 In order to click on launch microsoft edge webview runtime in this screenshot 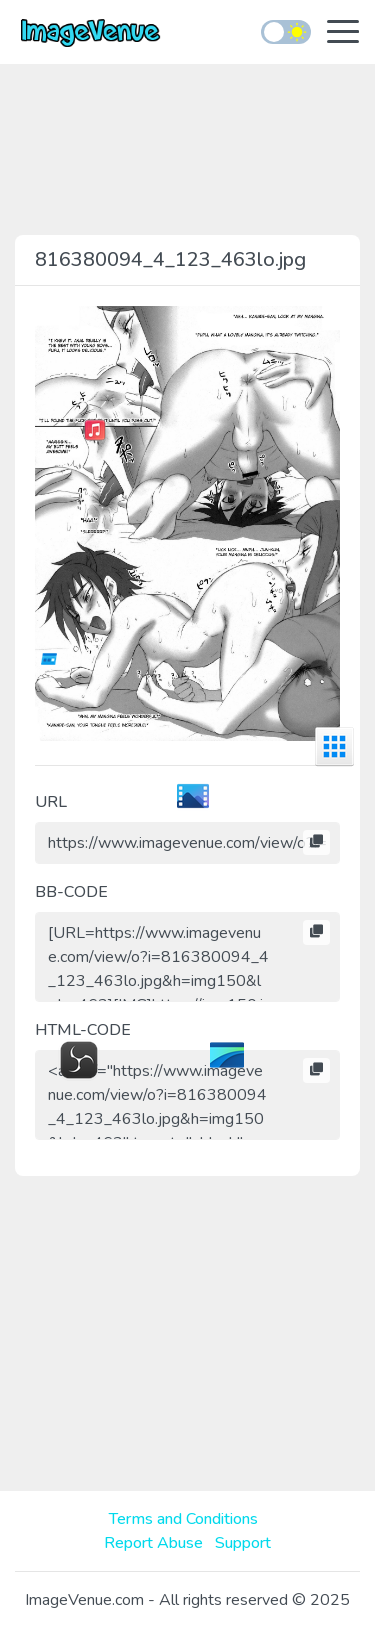, I will do `click(227, 1055)`.